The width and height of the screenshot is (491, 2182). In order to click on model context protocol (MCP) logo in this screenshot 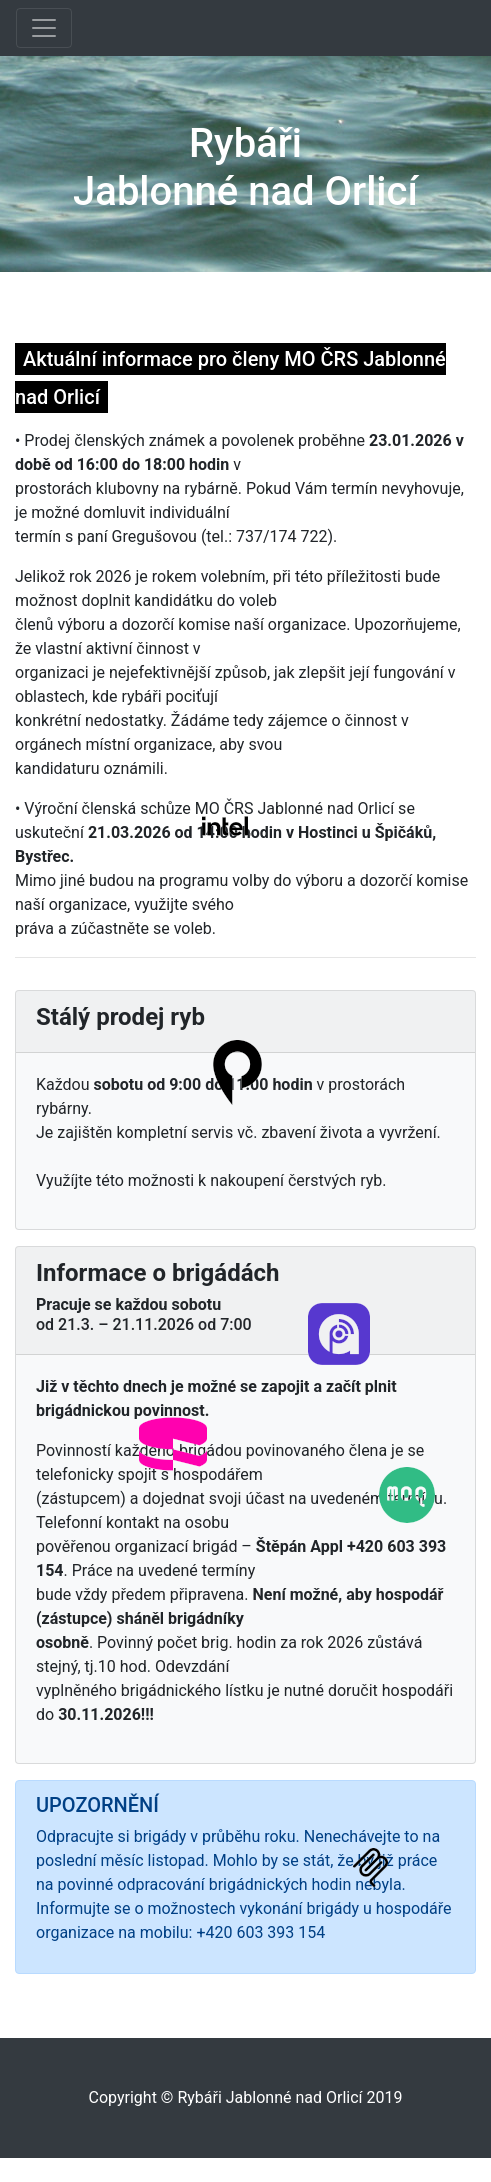, I will do `click(370, 1867)`.